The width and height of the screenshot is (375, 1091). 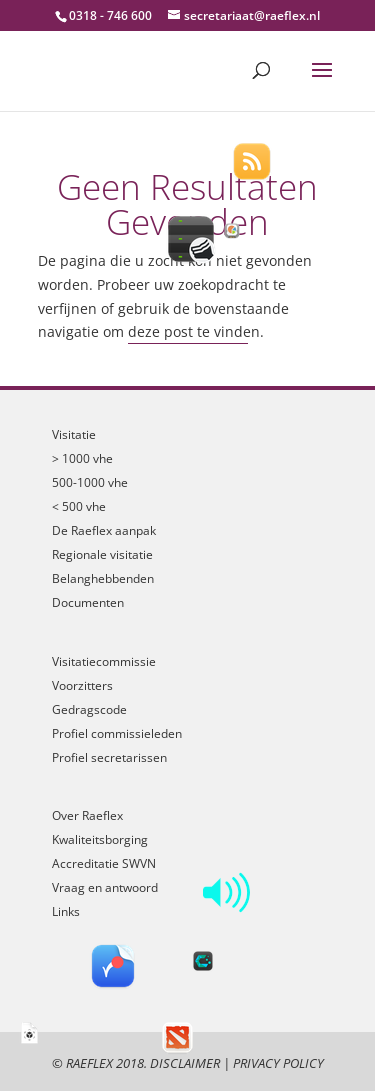 I want to click on configure kerberos authentication settings for network server, so click(x=191, y=239).